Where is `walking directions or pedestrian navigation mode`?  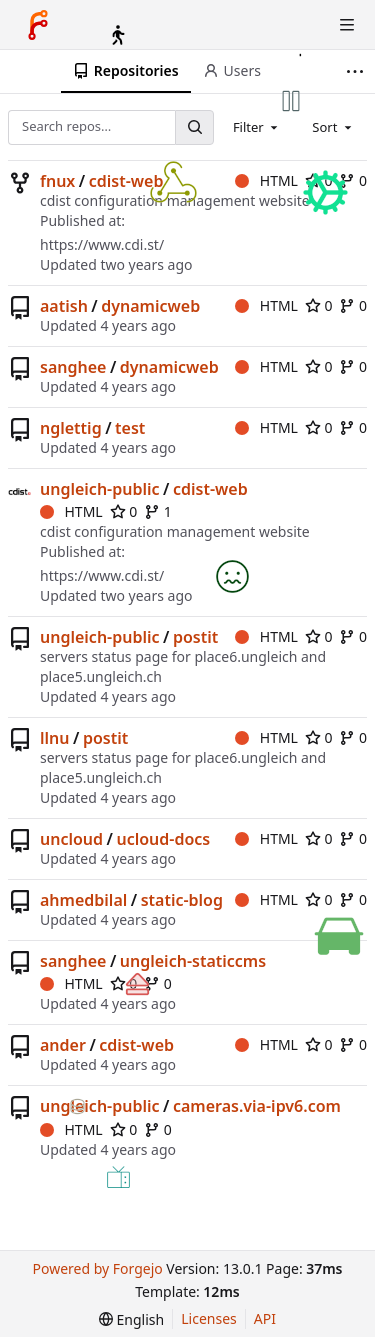
walking directions or pedestrian navigation mode is located at coordinates (118, 35).